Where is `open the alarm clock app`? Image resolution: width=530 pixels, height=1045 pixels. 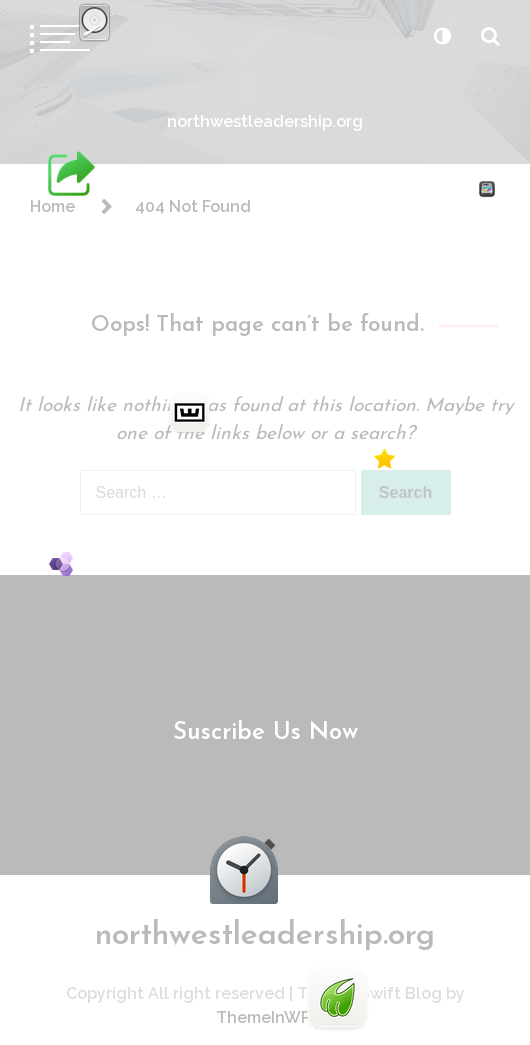
open the alarm clock app is located at coordinates (244, 870).